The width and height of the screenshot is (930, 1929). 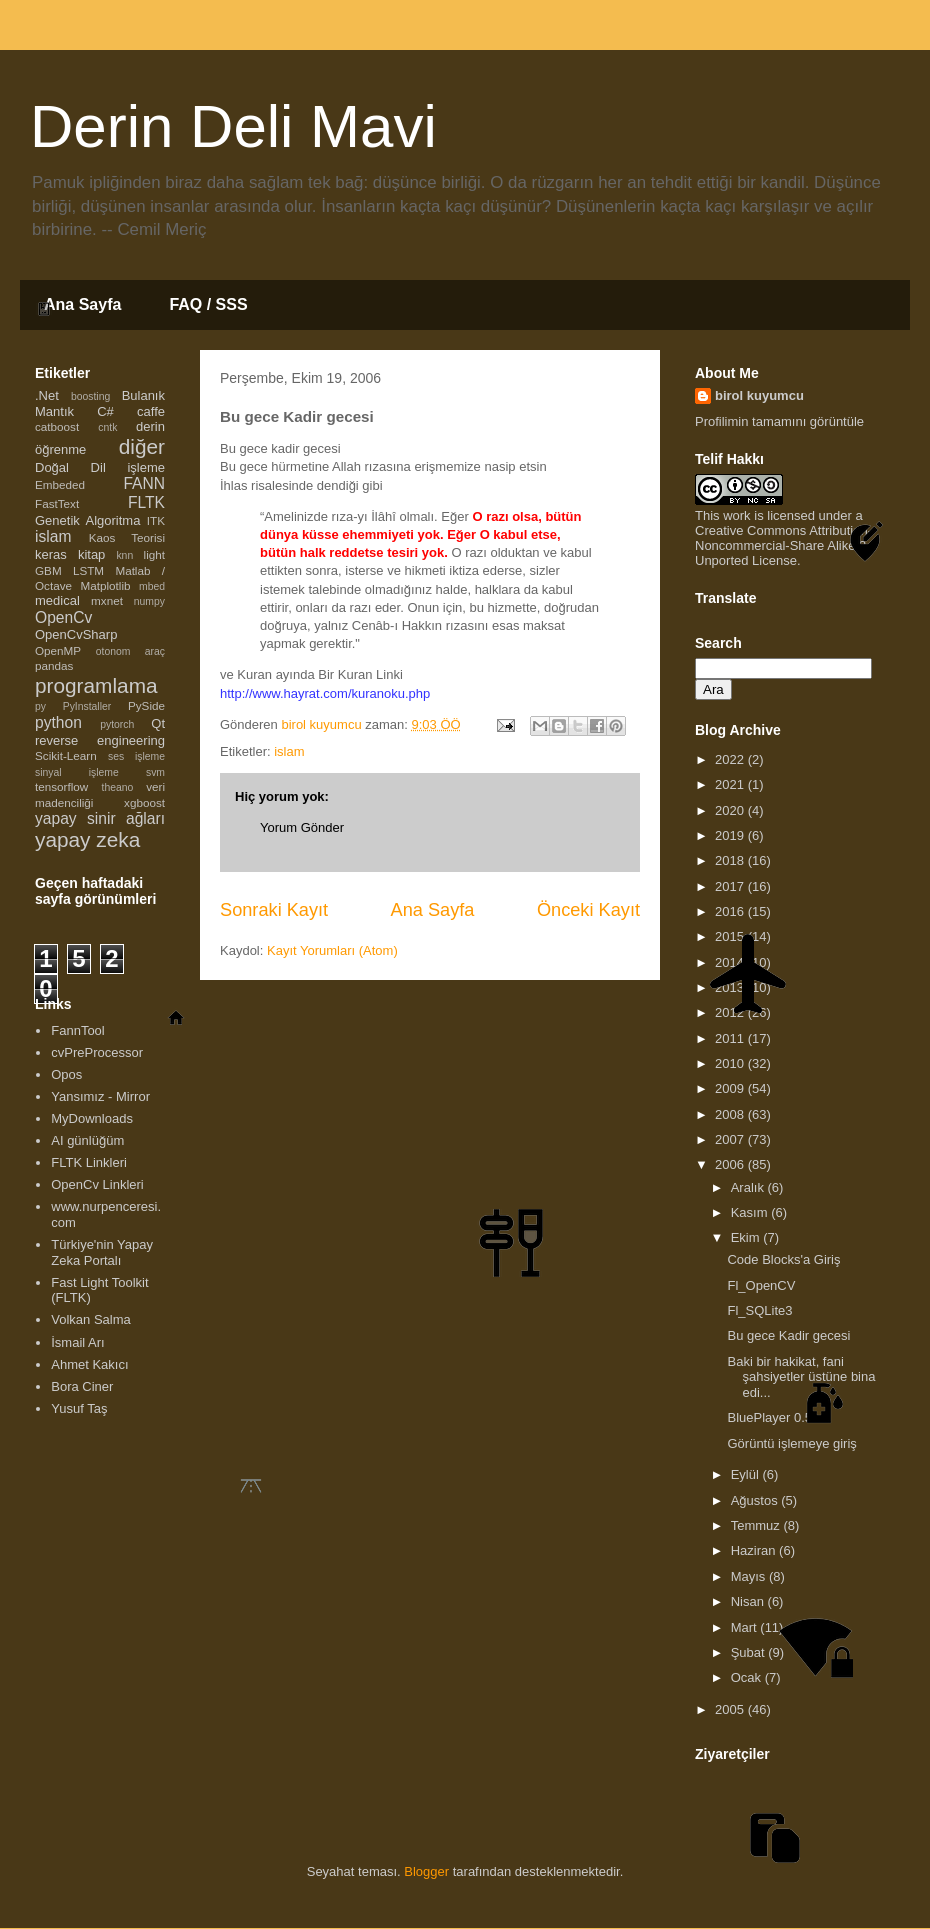 I want to click on access flight booking or travel options, so click(x=750, y=974).